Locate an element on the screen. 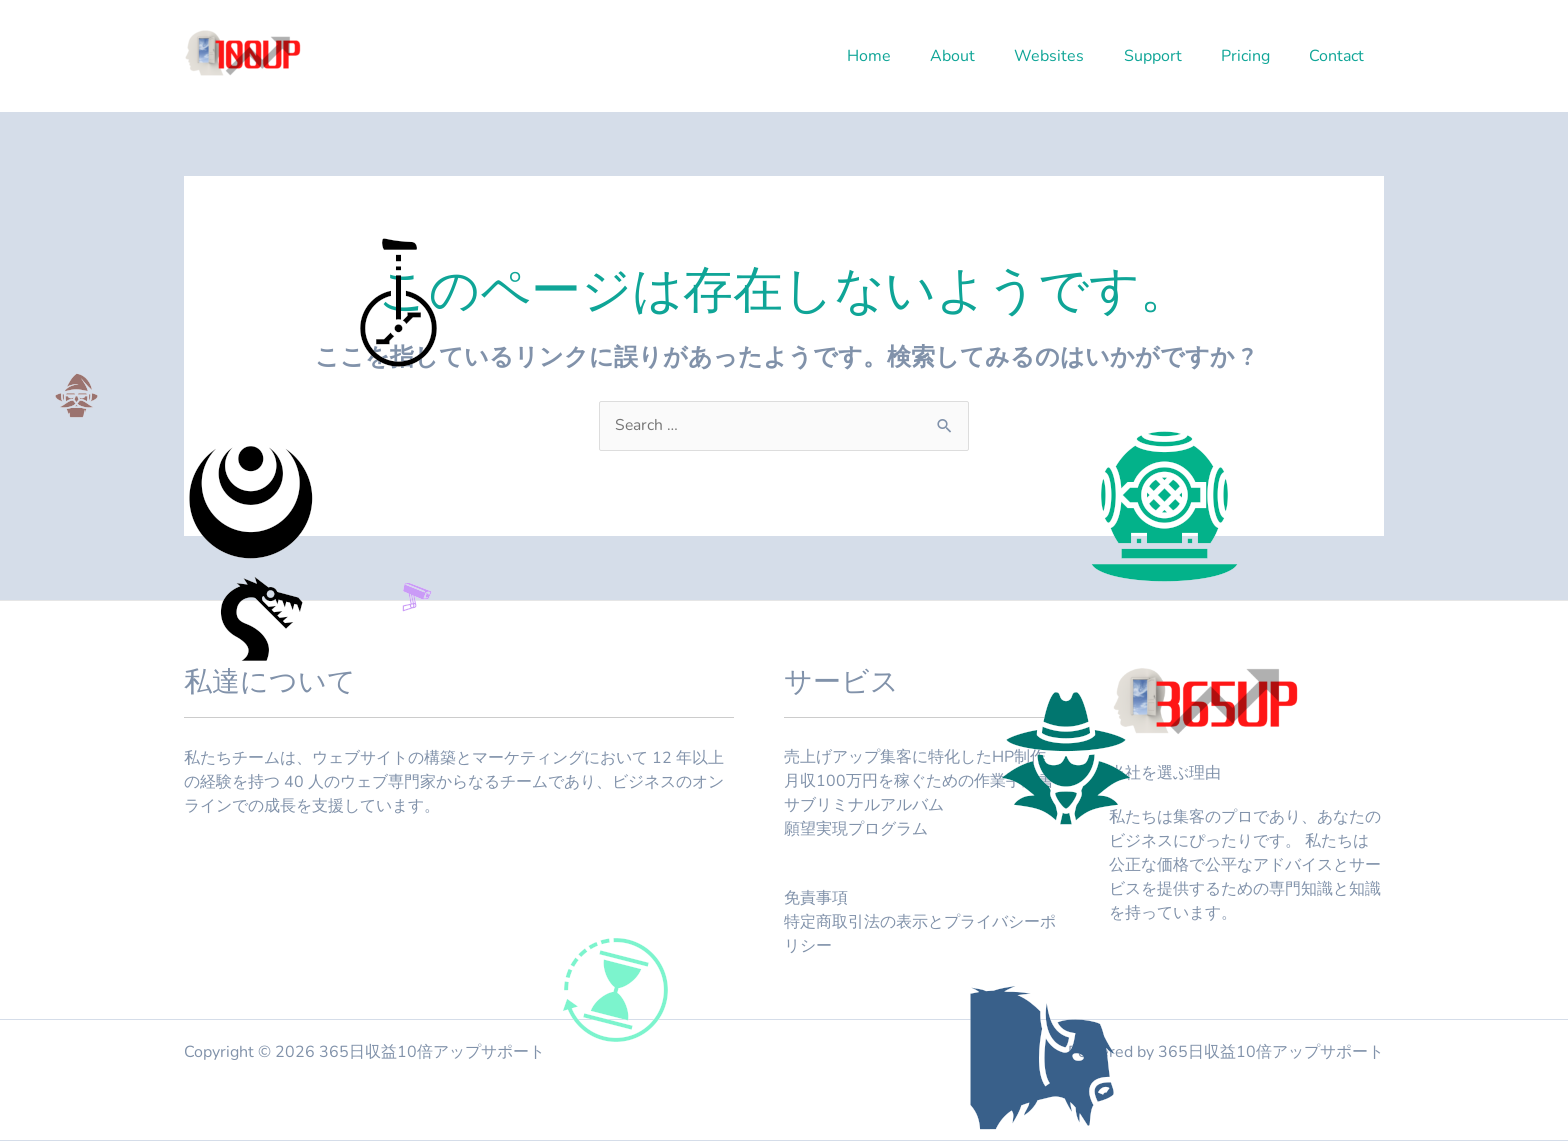  indicates a loading or syncing state is located at coordinates (251, 501).